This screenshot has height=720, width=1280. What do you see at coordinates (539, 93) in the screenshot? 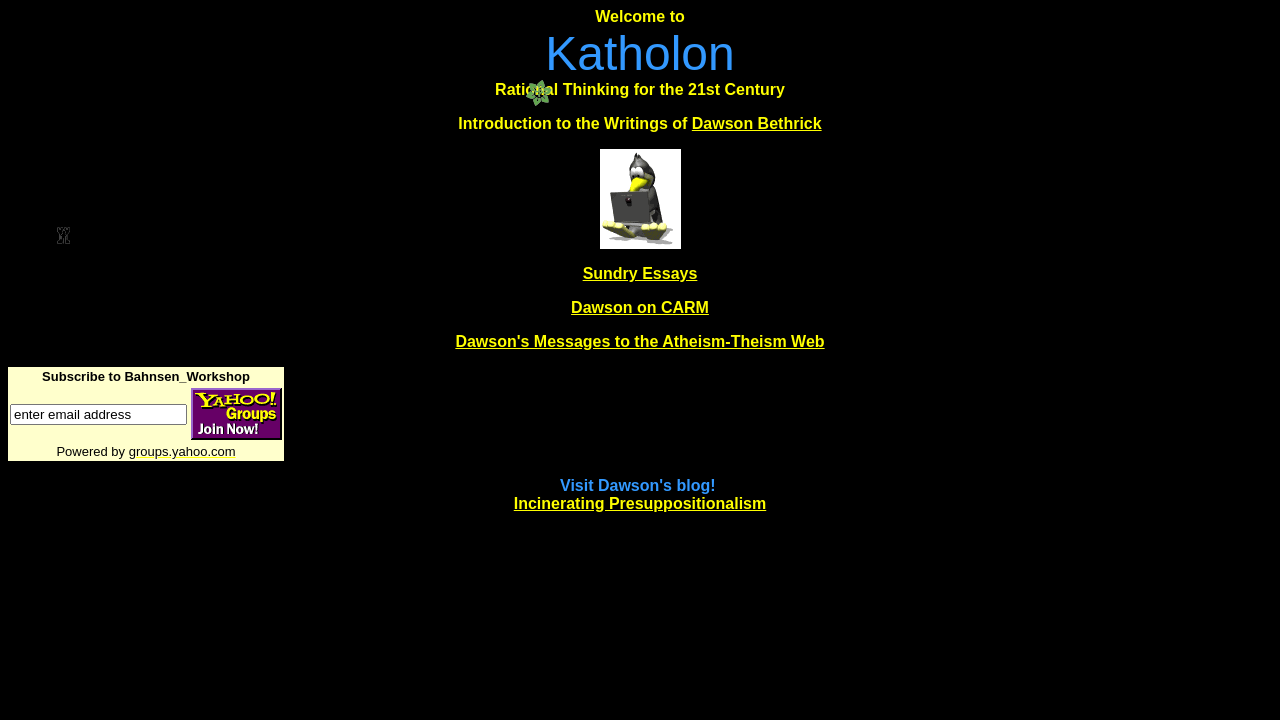
I see `decorative flower element for game UI` at bounding box center [539, 93].